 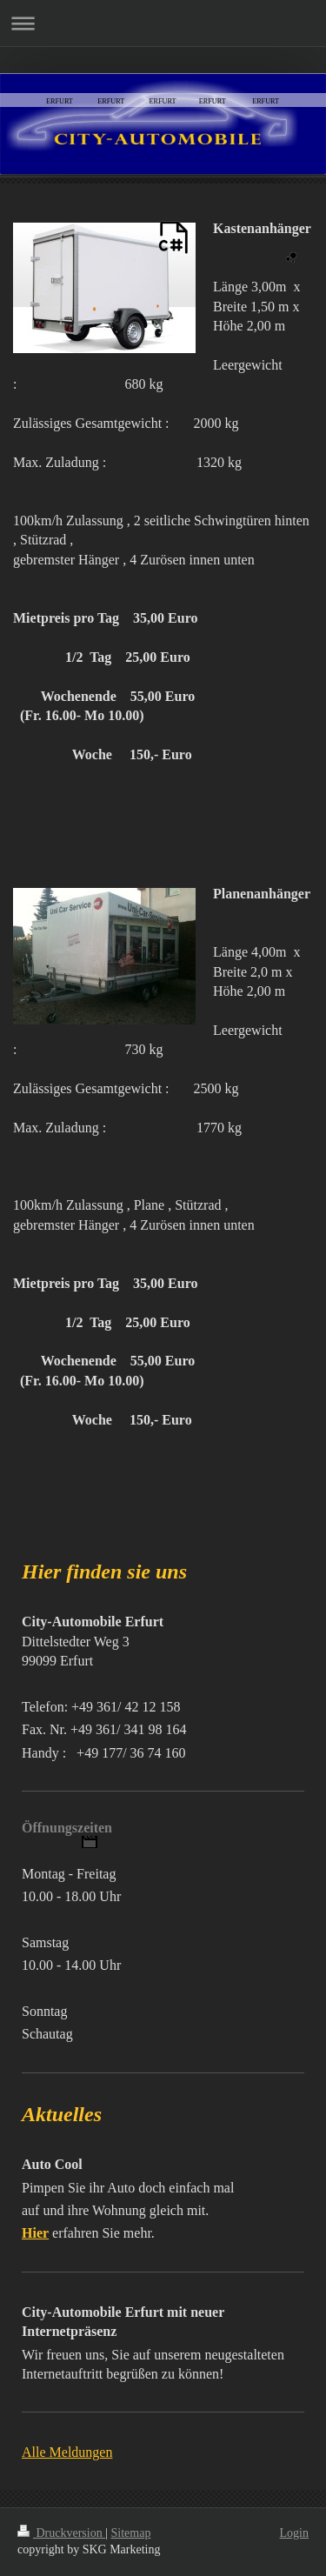 What do you see at coordinates (291, 257) in the screenshot?
I see `view bubble chart visualization` at bounding box center [291, 257].